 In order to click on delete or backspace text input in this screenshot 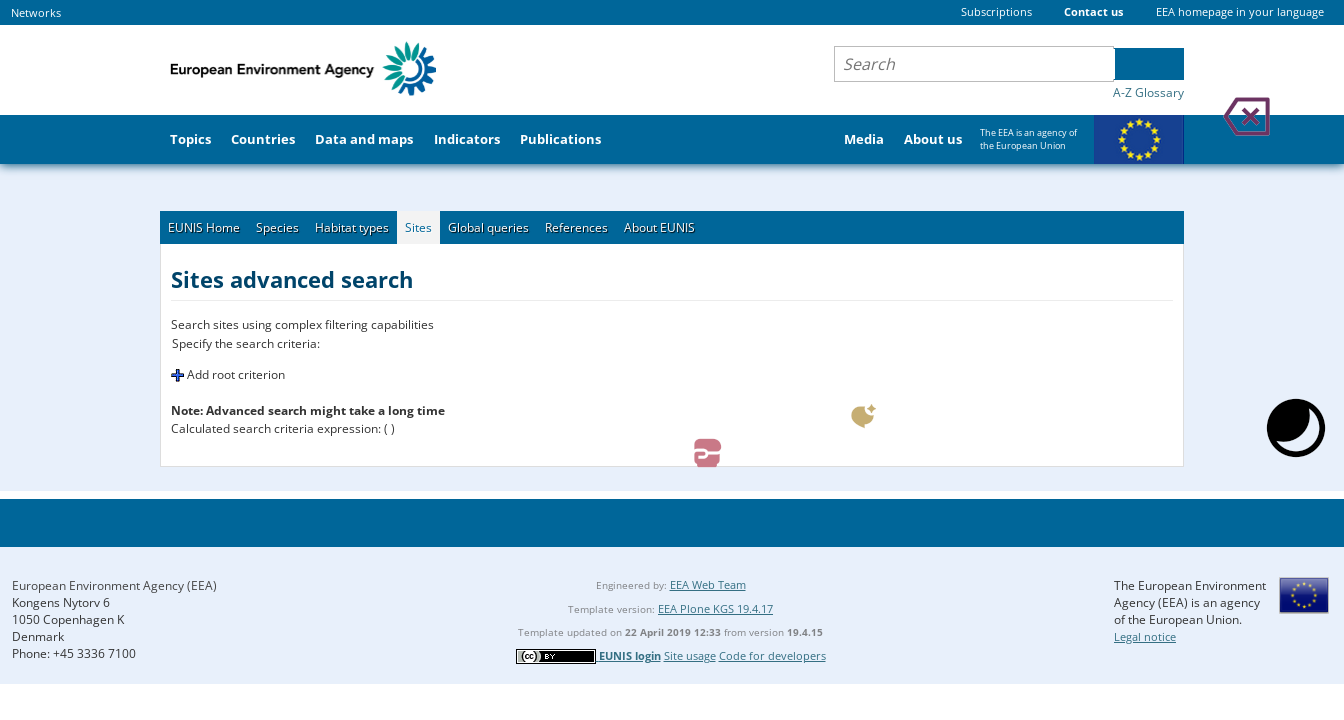, I will do `click(1248, 116)`.